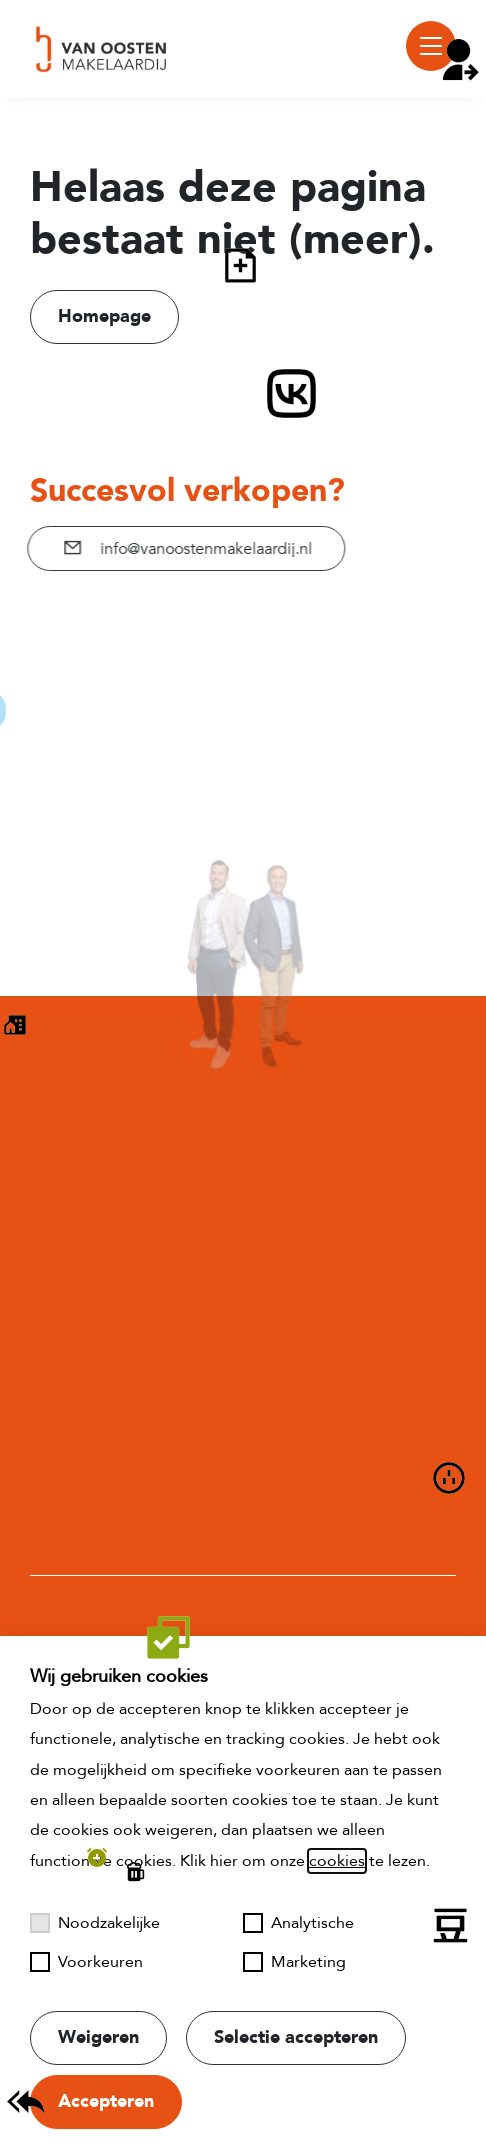  What do you see at coordinates (15, 1025) in the screenshot?
I see `access community features or forums` at bounding box center [15, 1025].